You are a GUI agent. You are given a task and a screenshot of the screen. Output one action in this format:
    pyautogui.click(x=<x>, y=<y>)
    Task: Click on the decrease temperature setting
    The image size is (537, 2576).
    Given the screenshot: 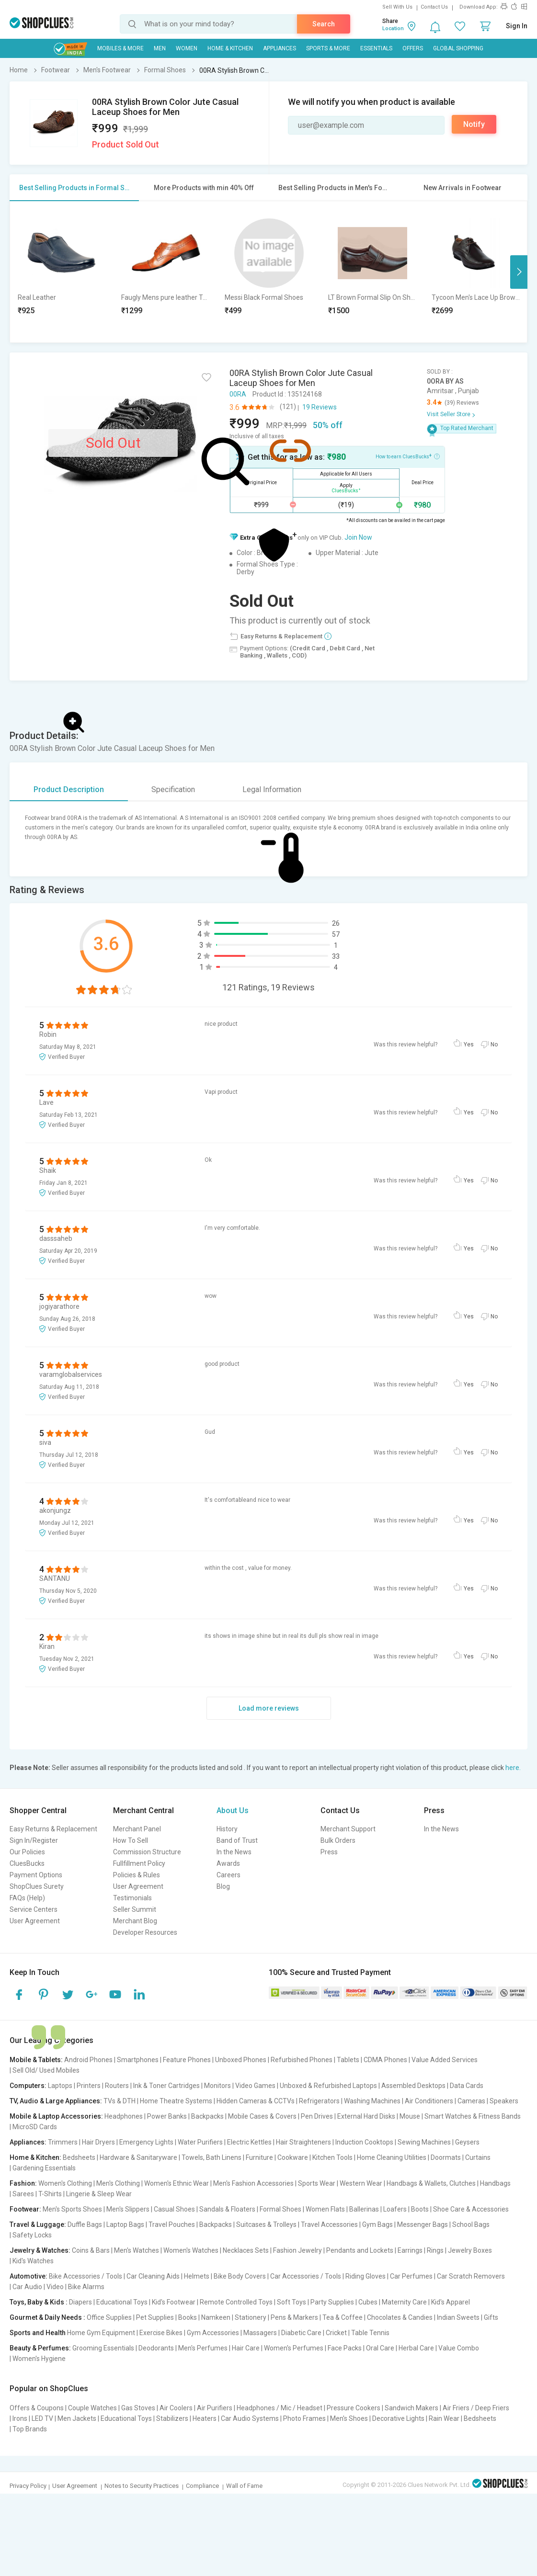 What is the action you would take?
    pyautogui.click(x=286, y=858)
    